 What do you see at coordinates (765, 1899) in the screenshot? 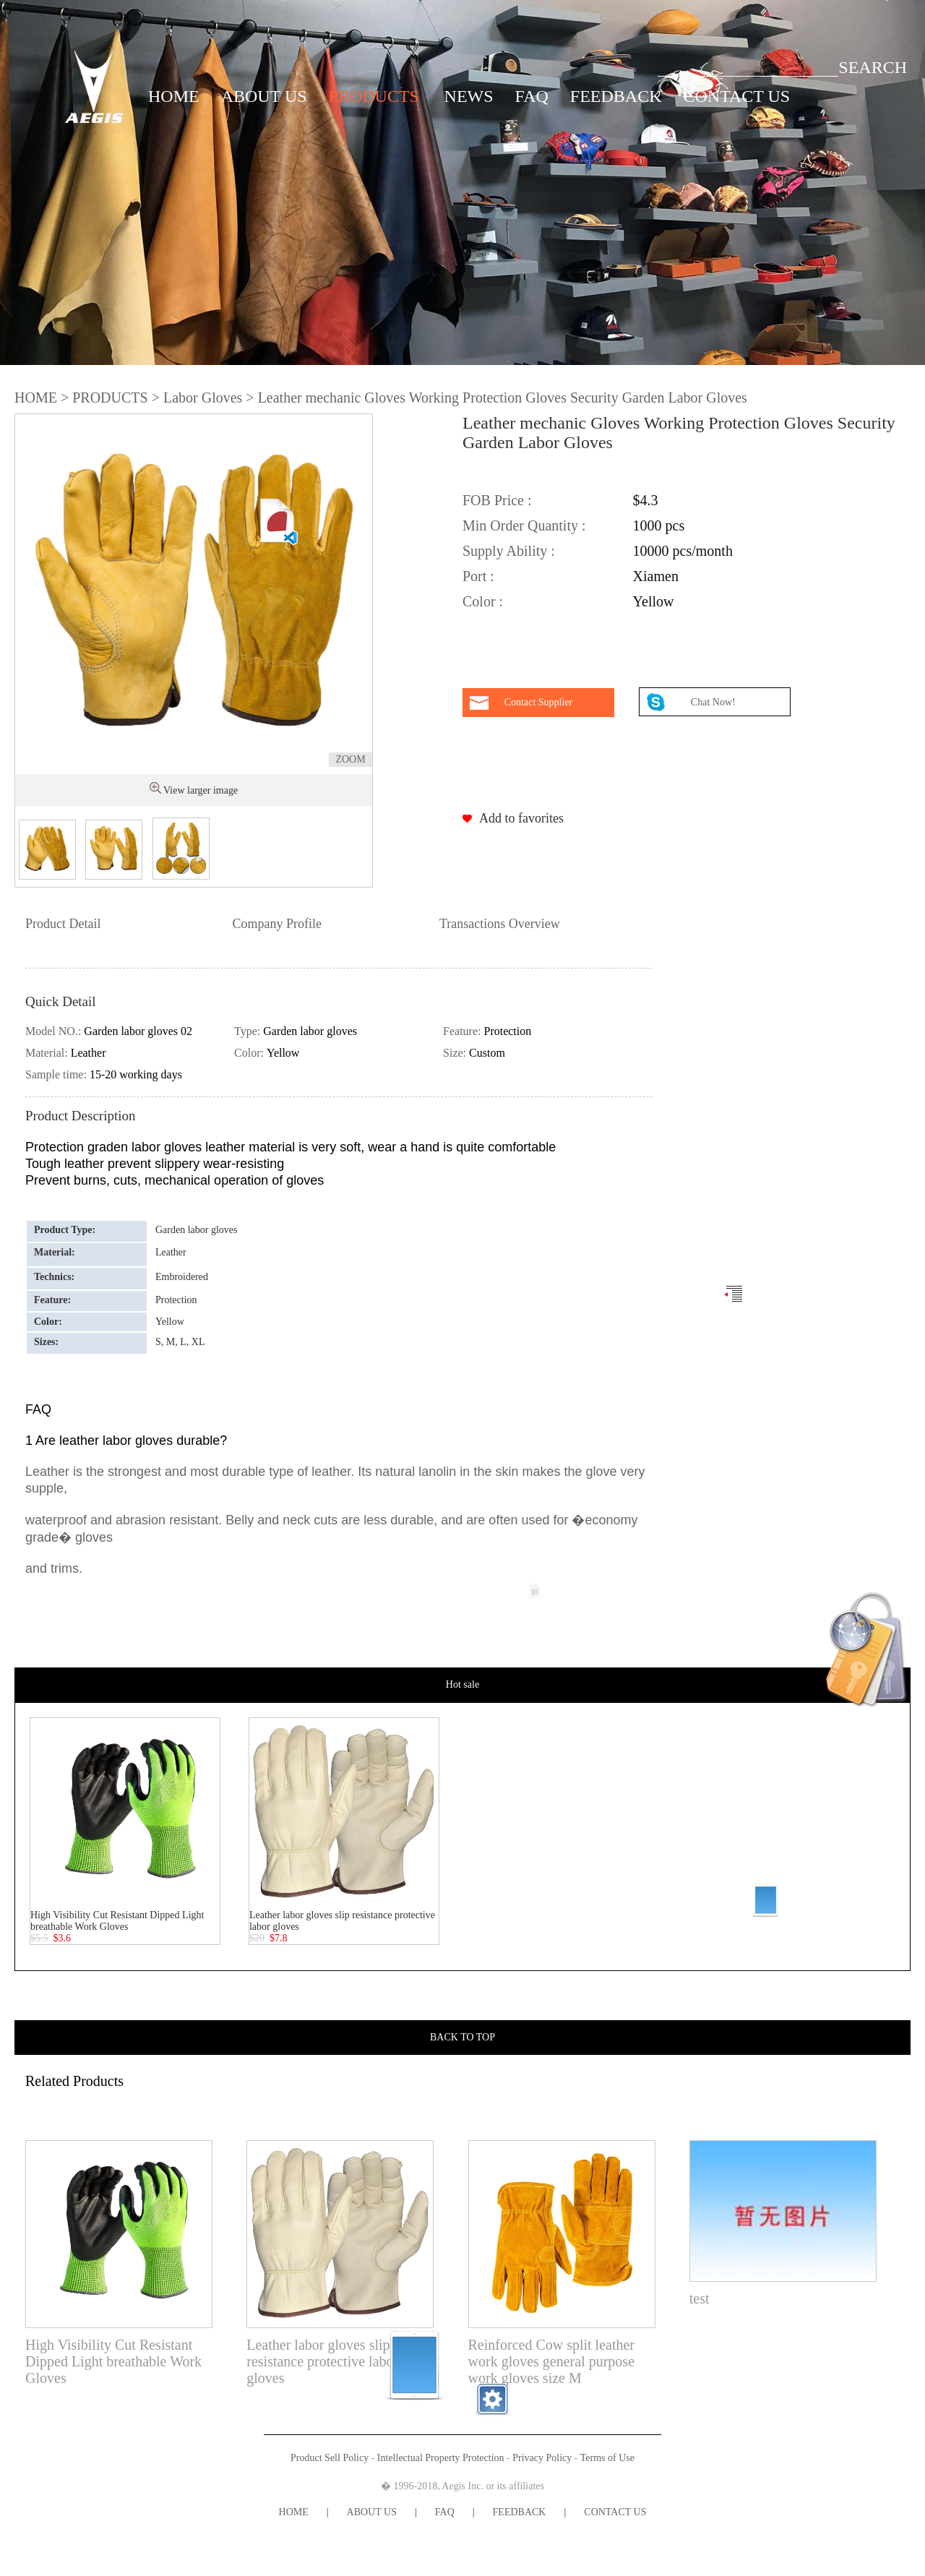
I see `connected ipad pro device` at bounding box center [765, 1899].